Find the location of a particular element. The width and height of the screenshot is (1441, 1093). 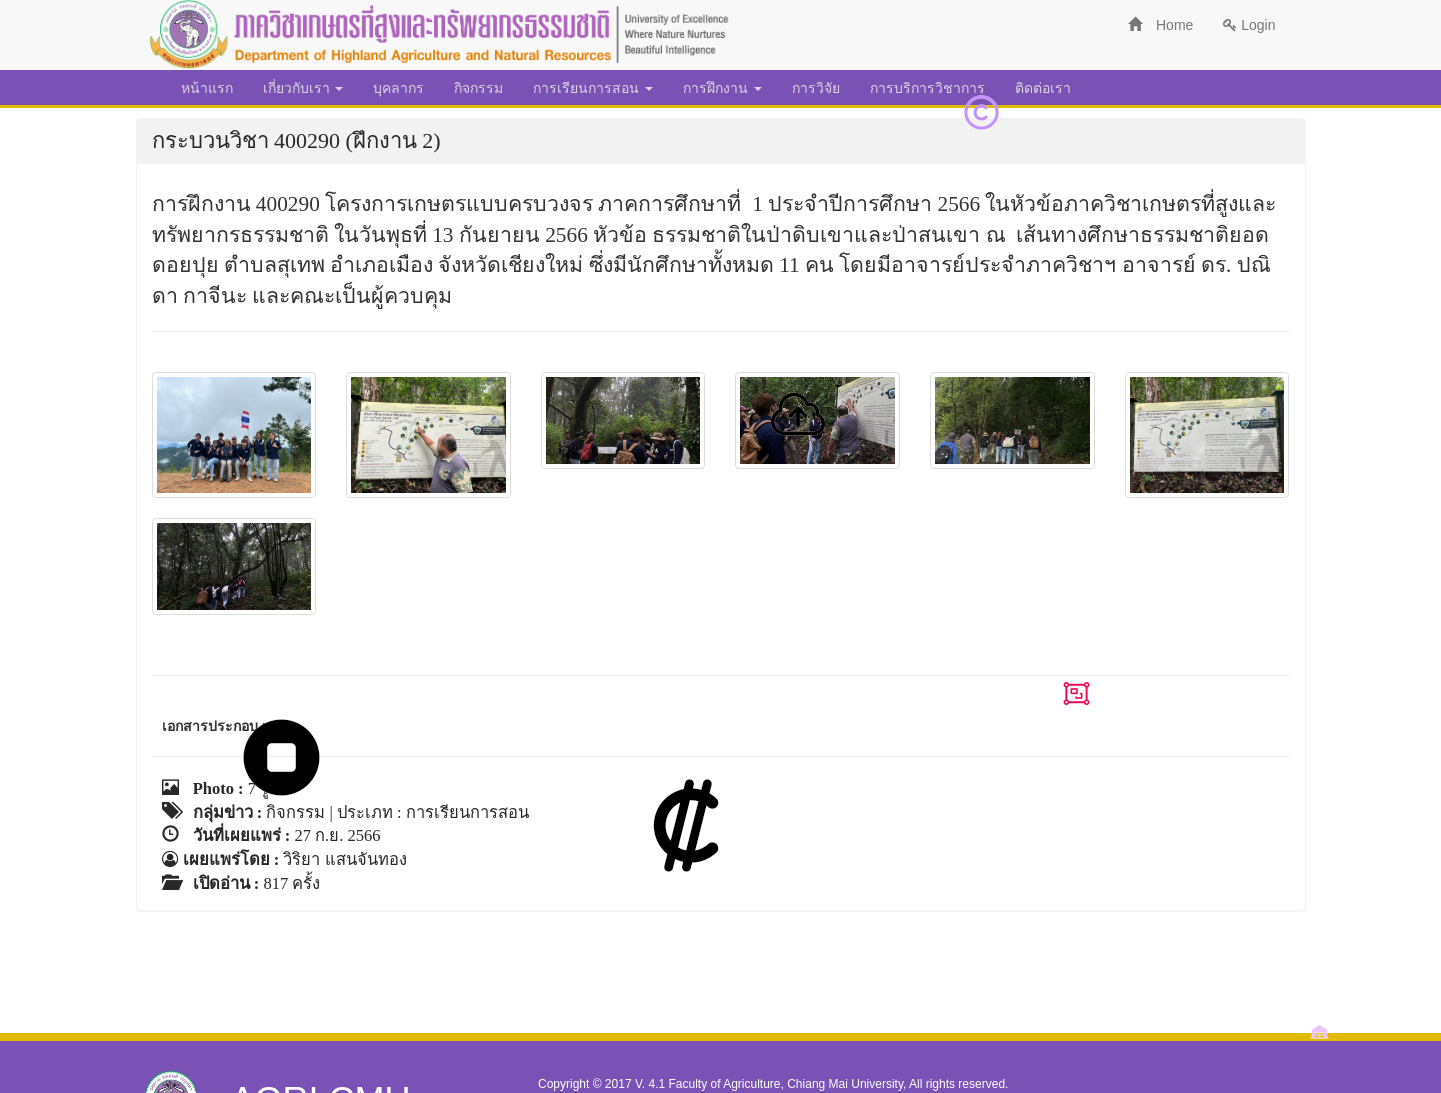

group selected objects together is located at coordinates (1076, 693).